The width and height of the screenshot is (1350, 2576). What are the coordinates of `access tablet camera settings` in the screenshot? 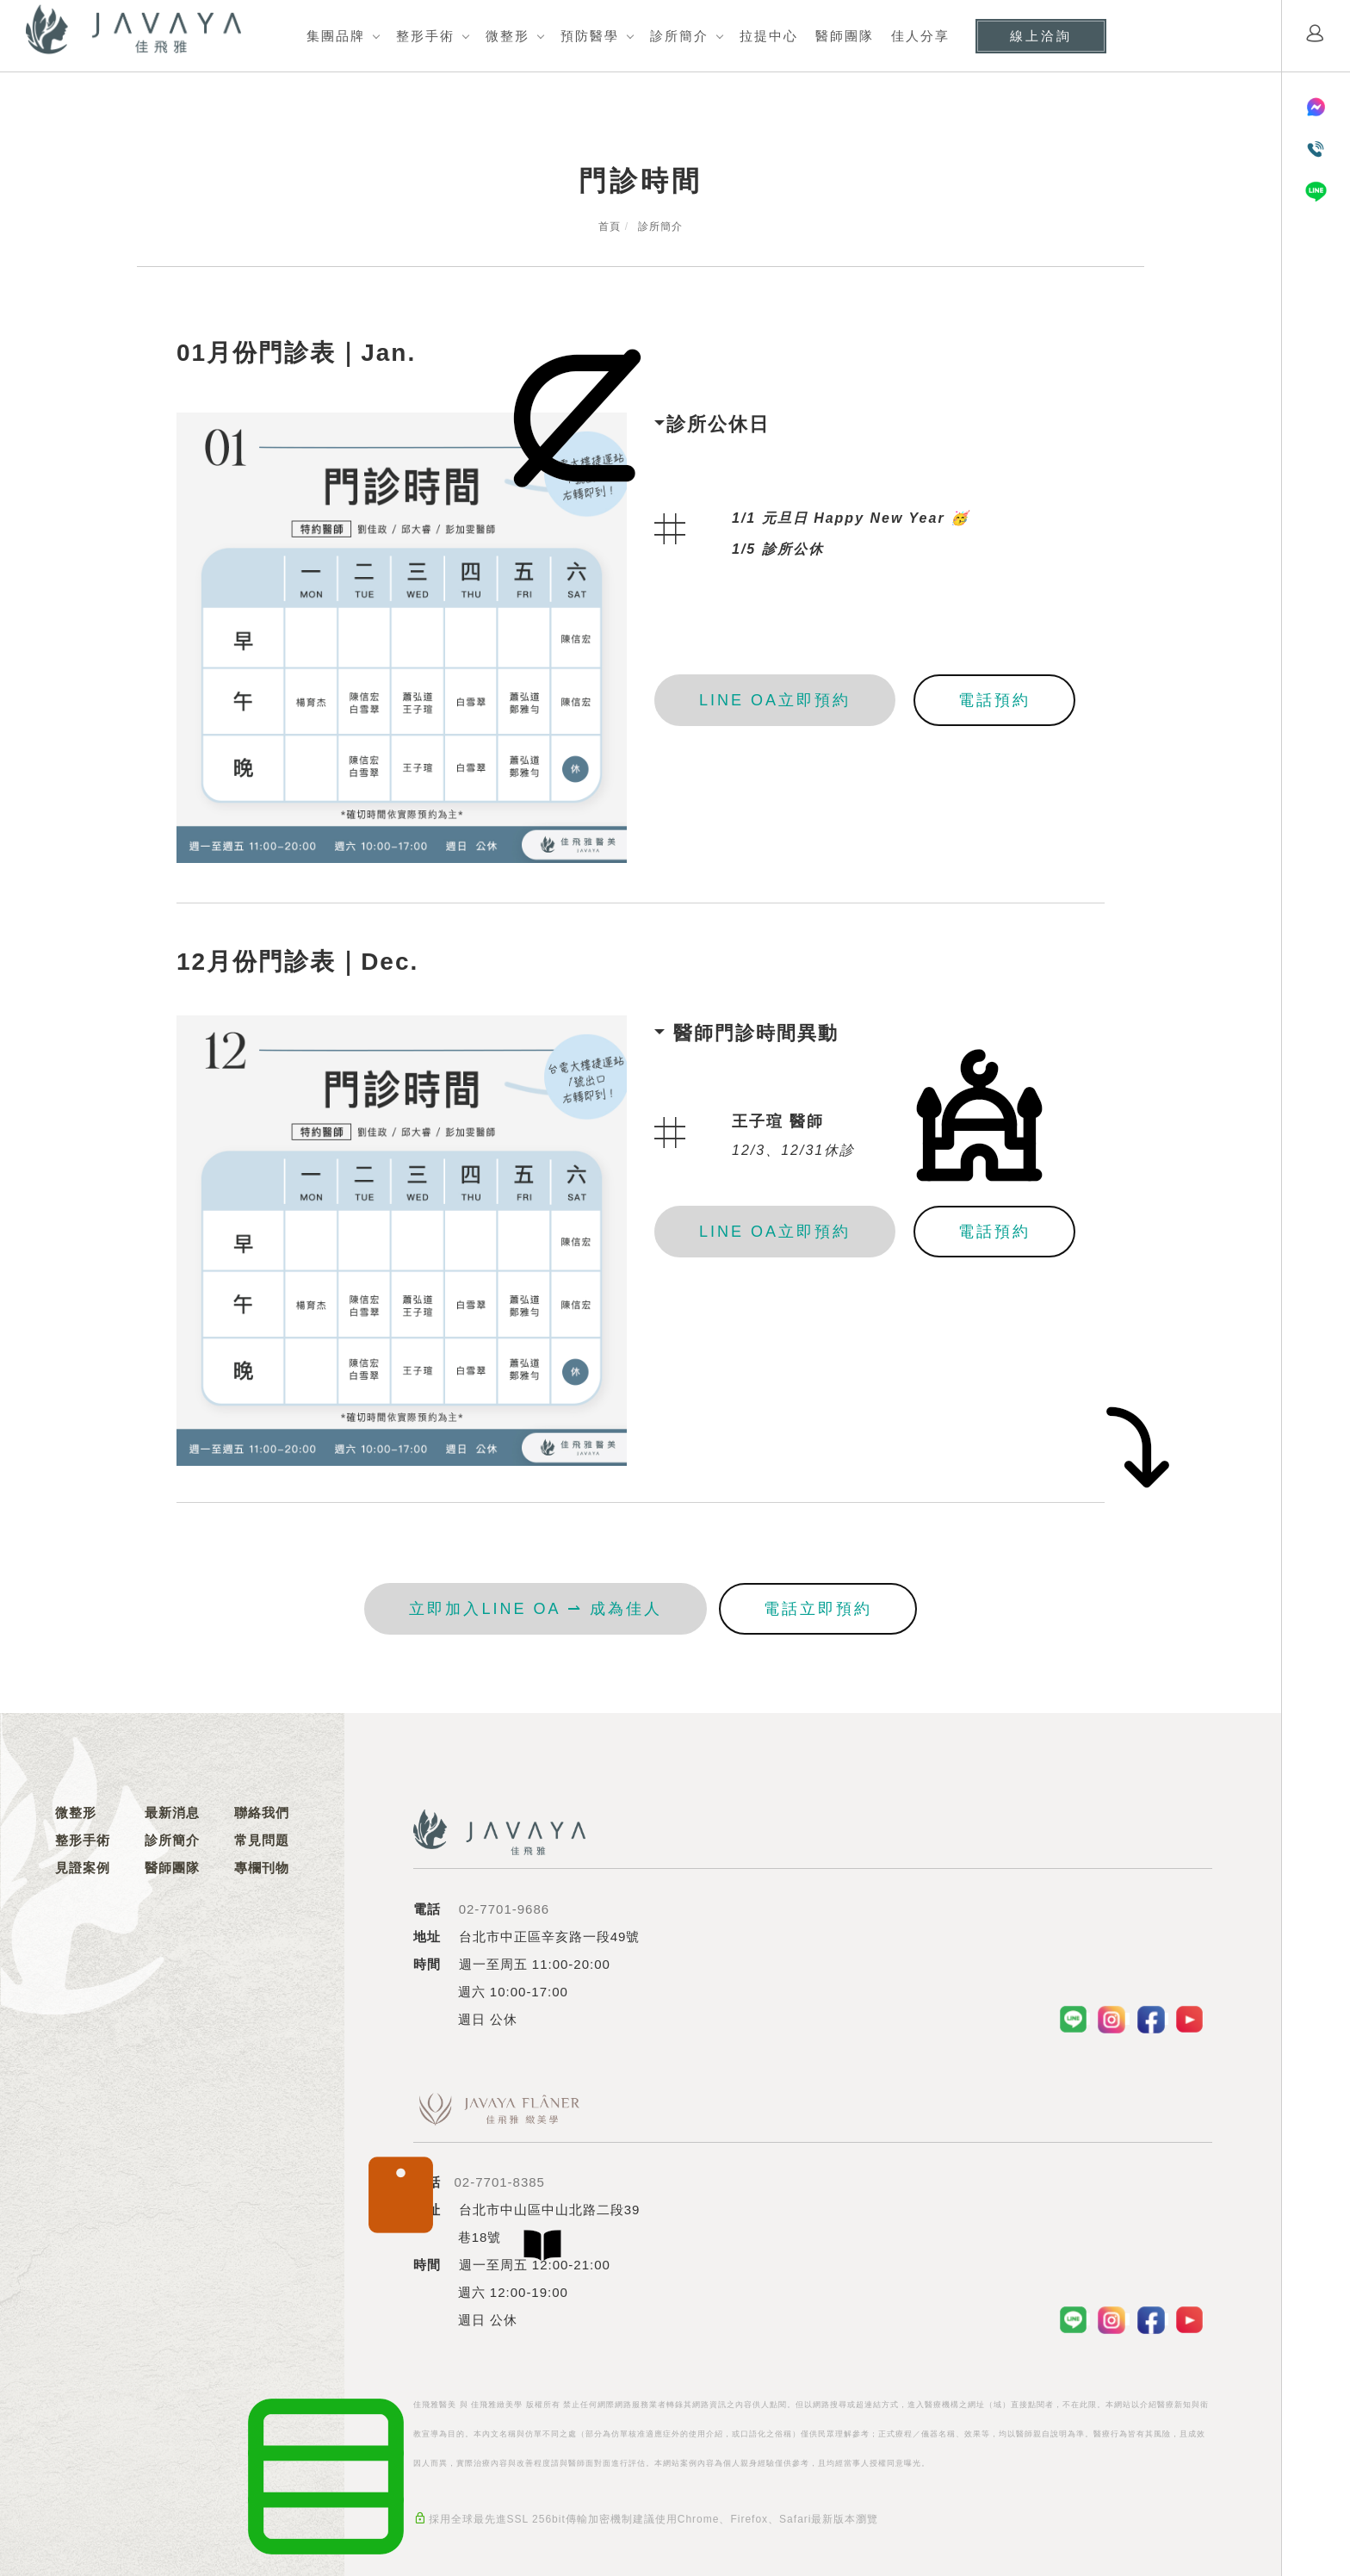 It's located at (400, 2194).